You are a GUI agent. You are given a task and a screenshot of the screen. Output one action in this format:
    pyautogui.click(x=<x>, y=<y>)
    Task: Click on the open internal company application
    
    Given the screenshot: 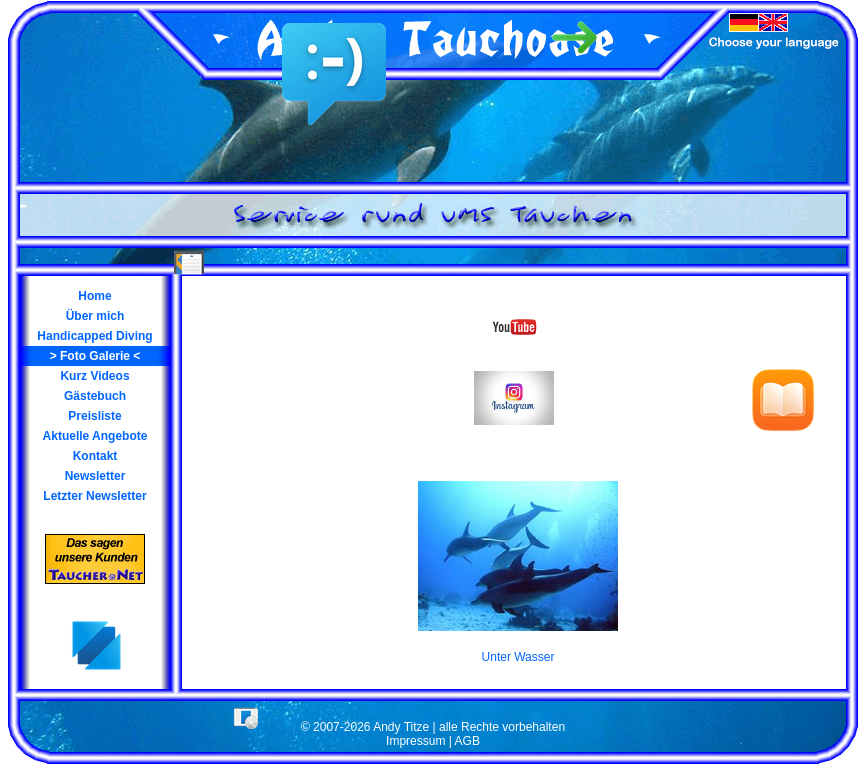 What is the action you would take?
    pyautogui.click(x=96, y=645)
    